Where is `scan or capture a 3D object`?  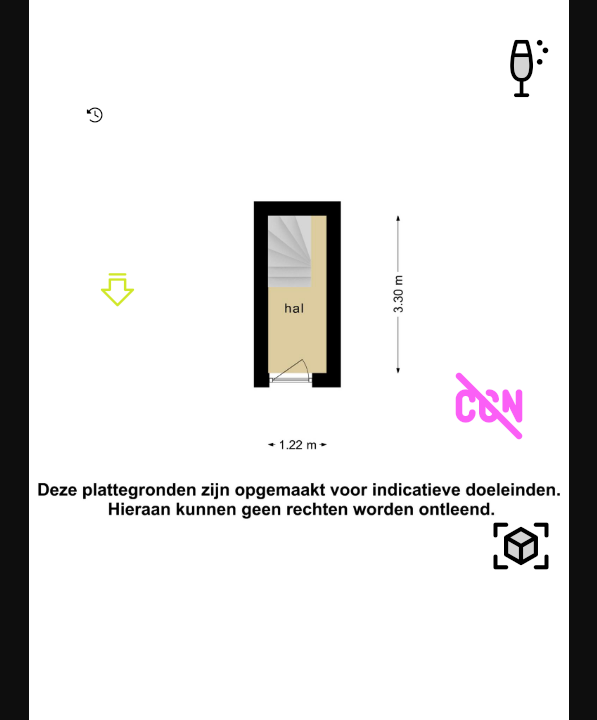 scan or capture a 3D object is located at coordinates (521, 546).